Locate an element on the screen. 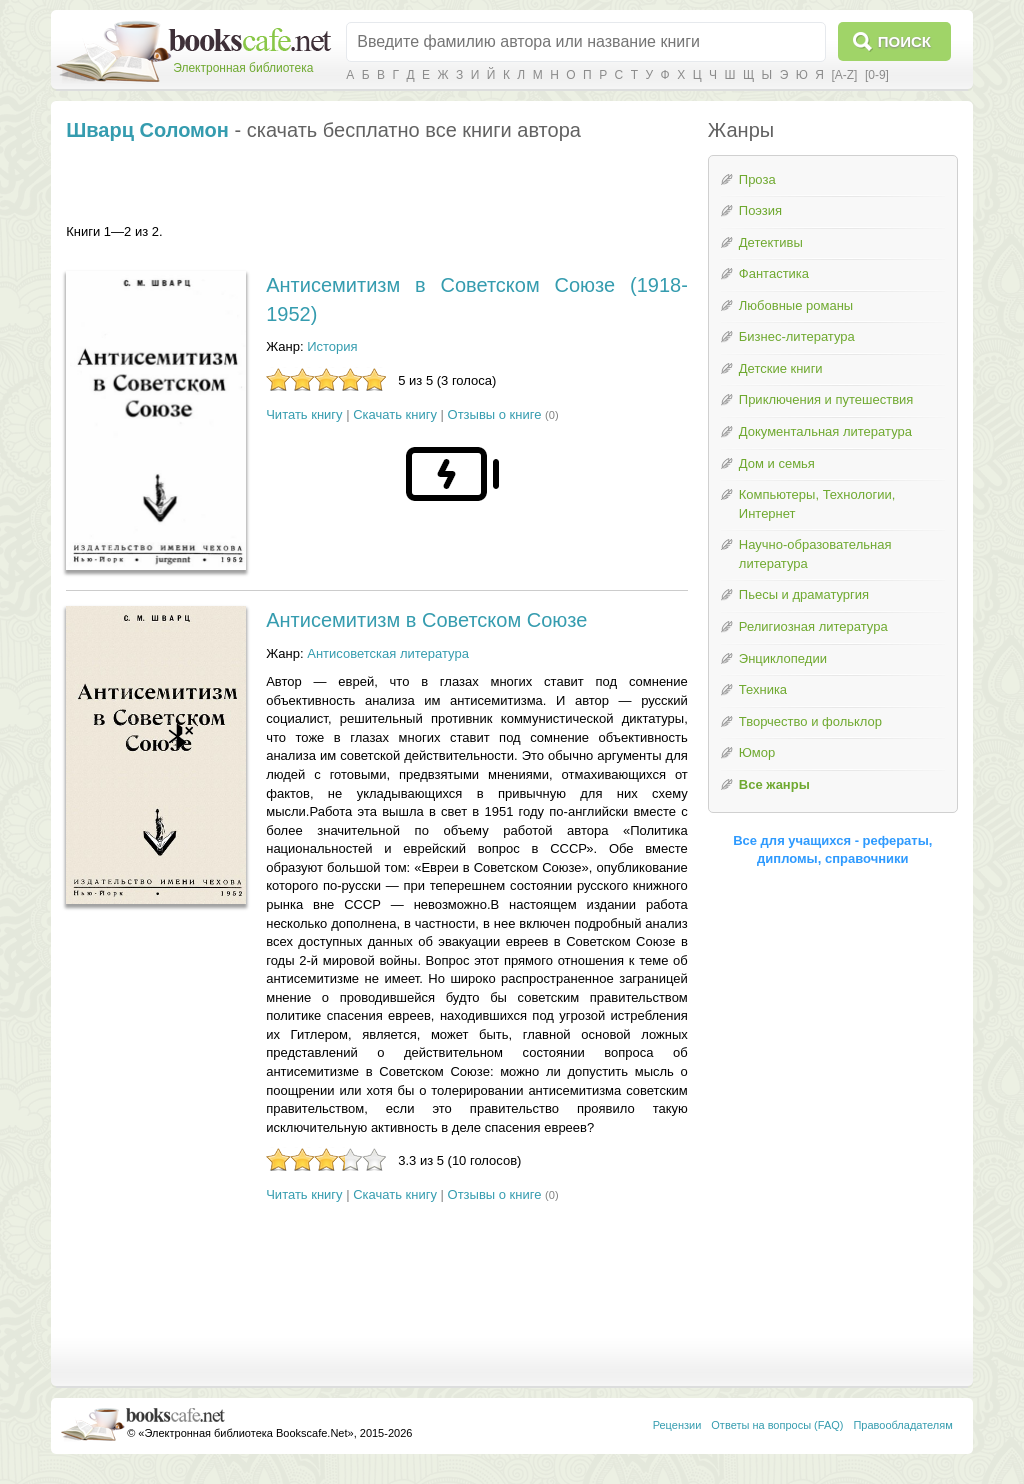 The width and height of the screenshot is (1024, 1484). indicates device is currently charging is located at coordinates (451, 474).